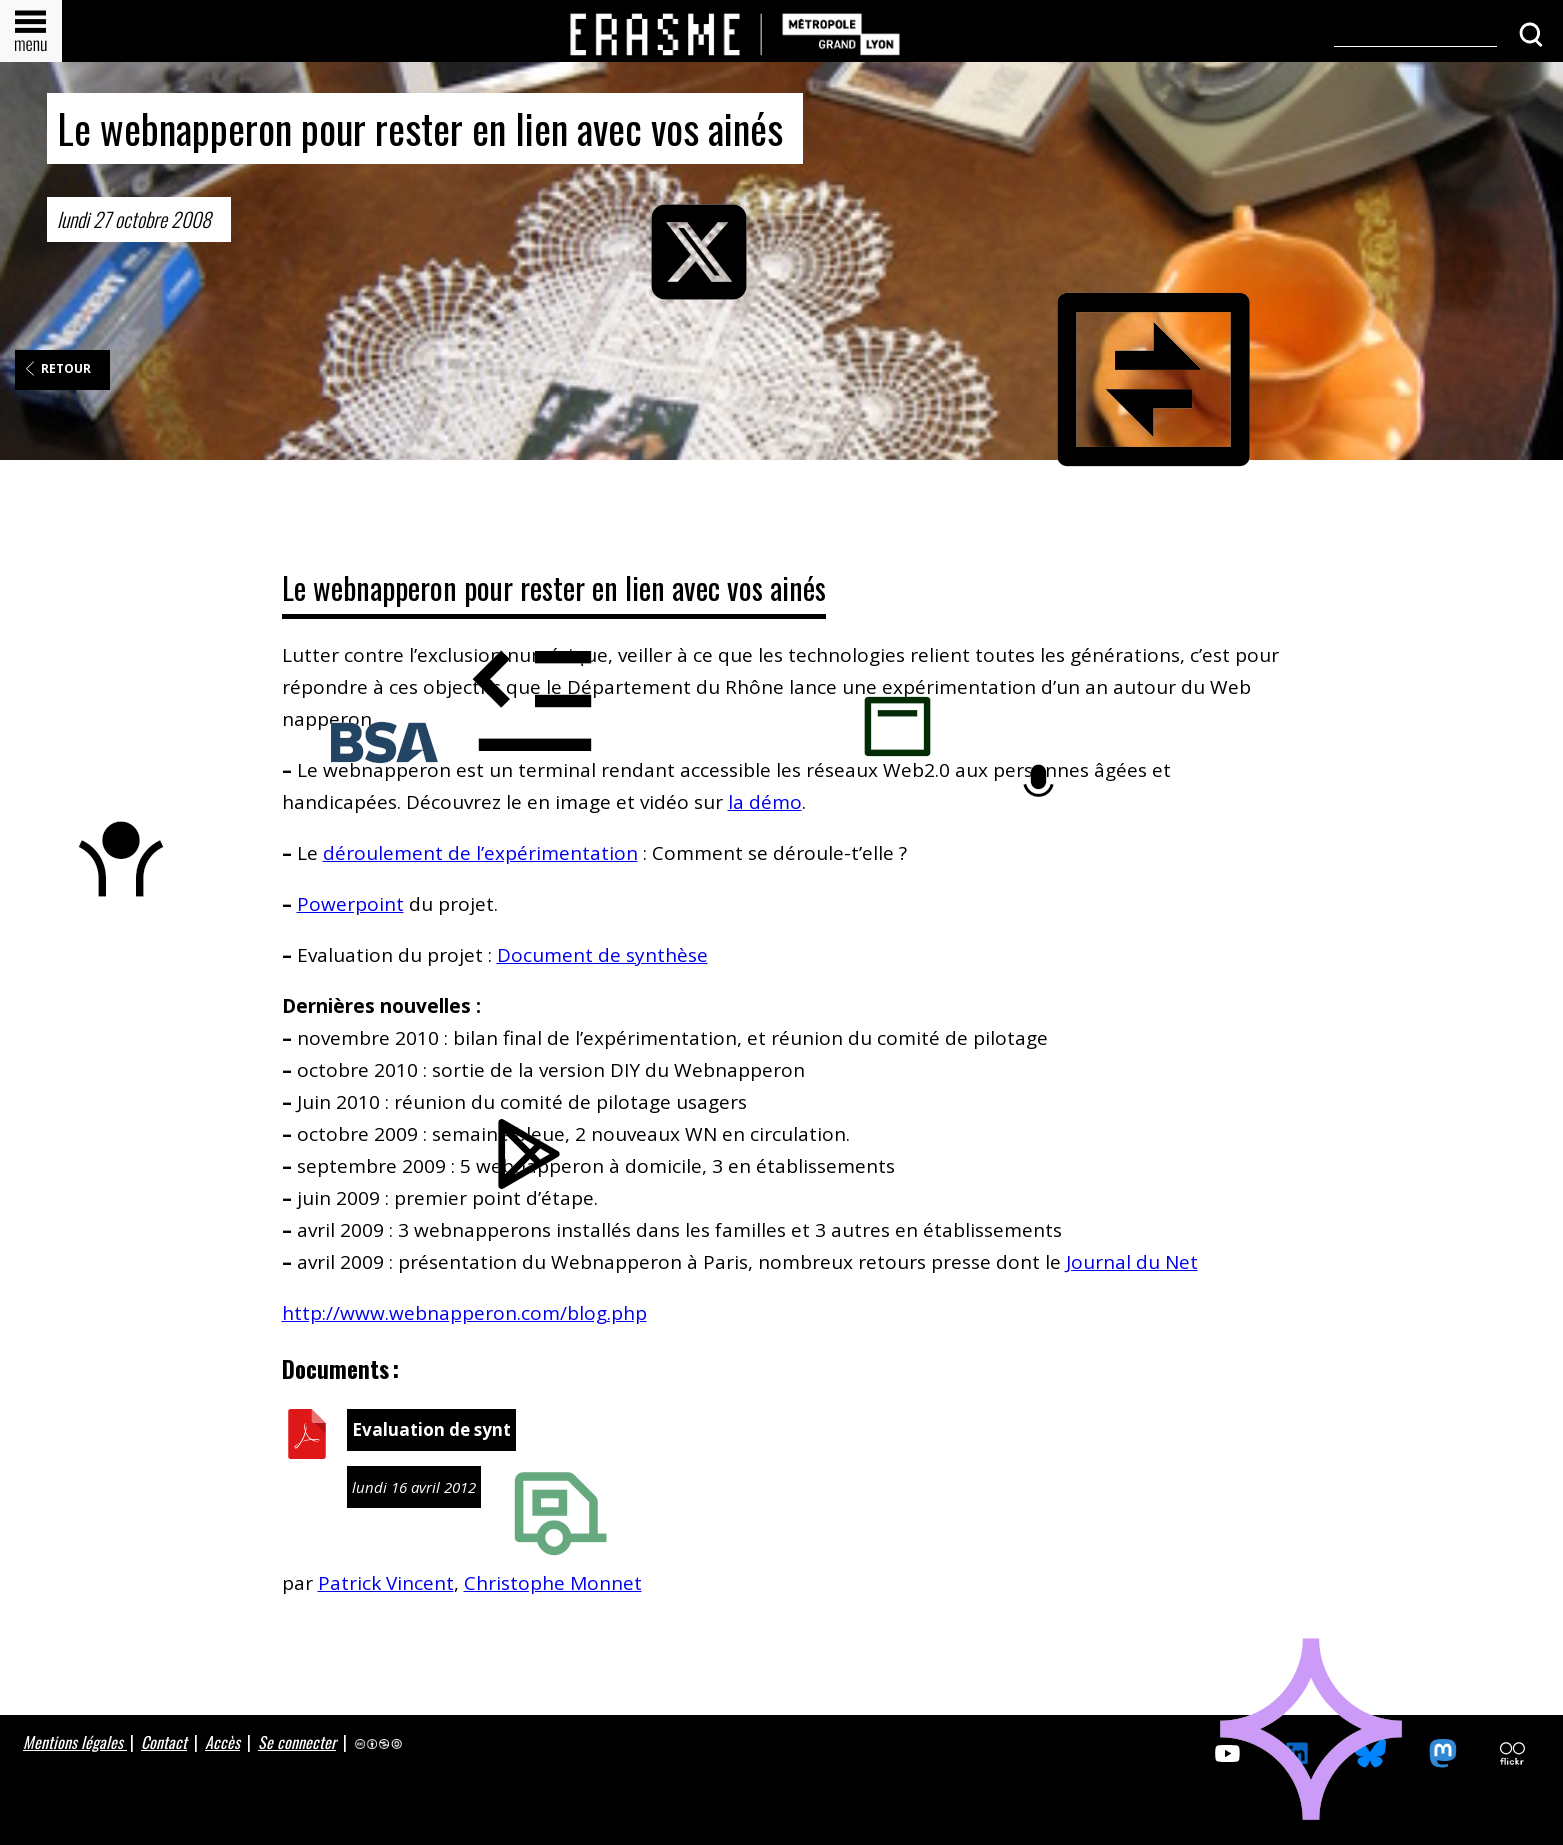 Image resolution: width=1563 pixels, height=1845 pixels. Describe the element at coordinates (1153, 379) in the screenshot. I see `exchange or swap currencies` at that location.